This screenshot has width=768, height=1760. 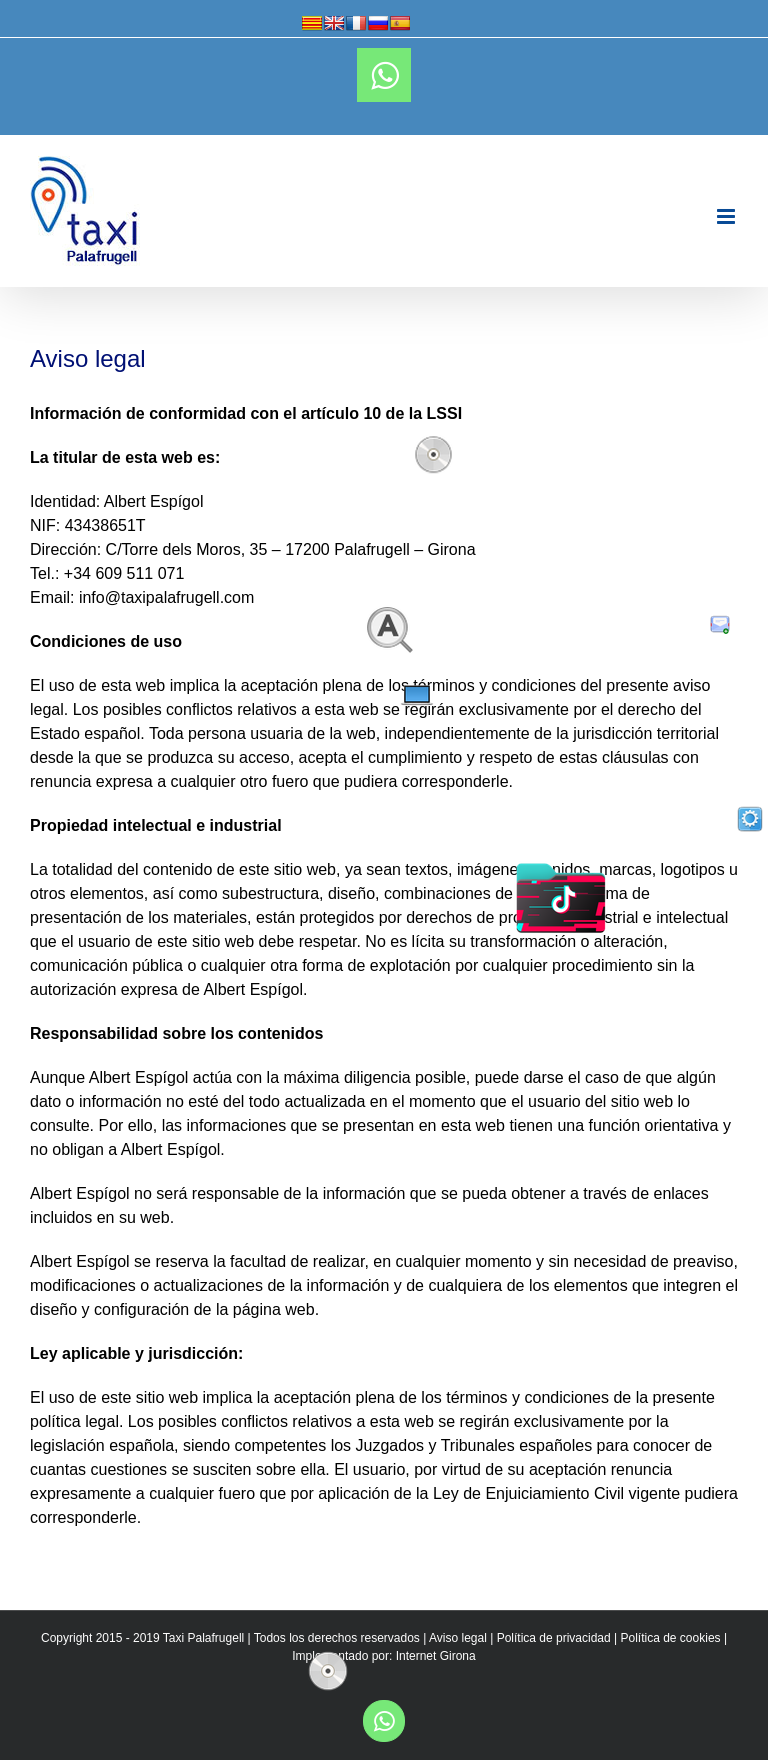 I want to click on compose a new email message, so click(x=720, y=624).